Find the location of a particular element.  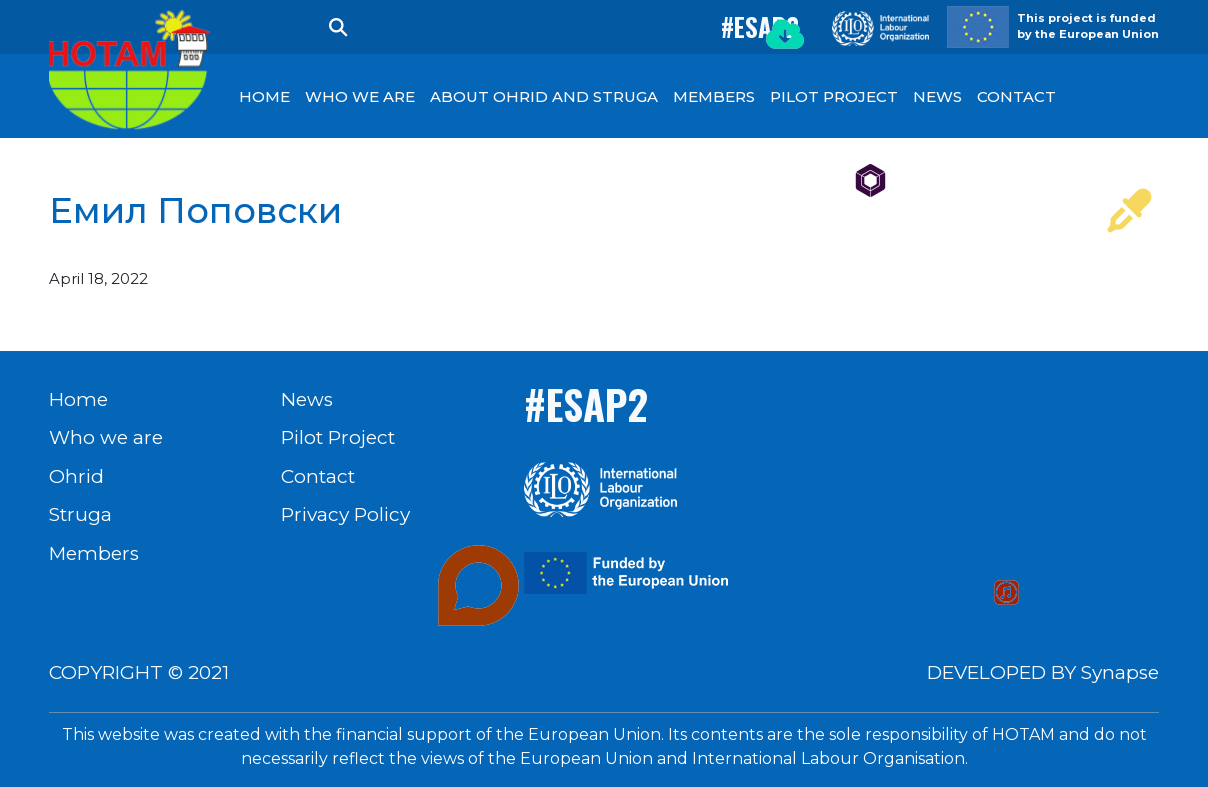

open Discourse forum is located at coordinates (478, 585).